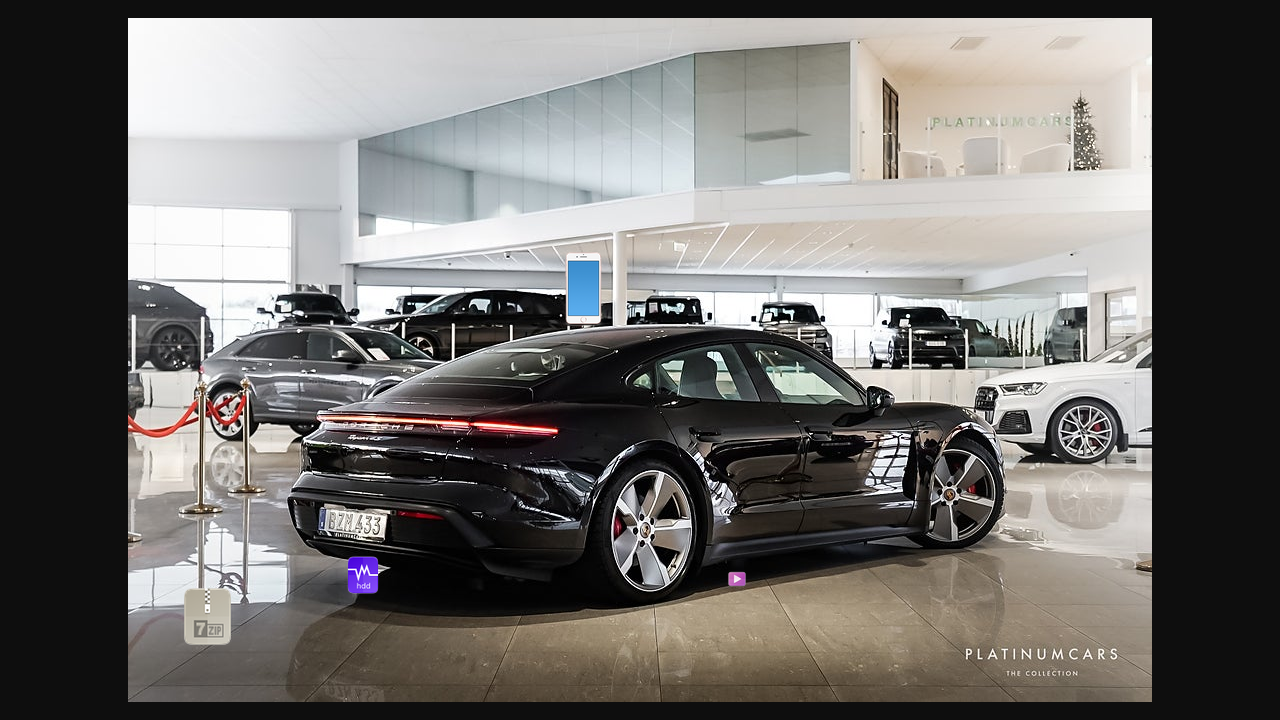 The width and height of the screenshot is (1280, 720). Describe the element at coordinates (207, 616) in the screenshot. I see `a 7z compressed archive file` at that location.